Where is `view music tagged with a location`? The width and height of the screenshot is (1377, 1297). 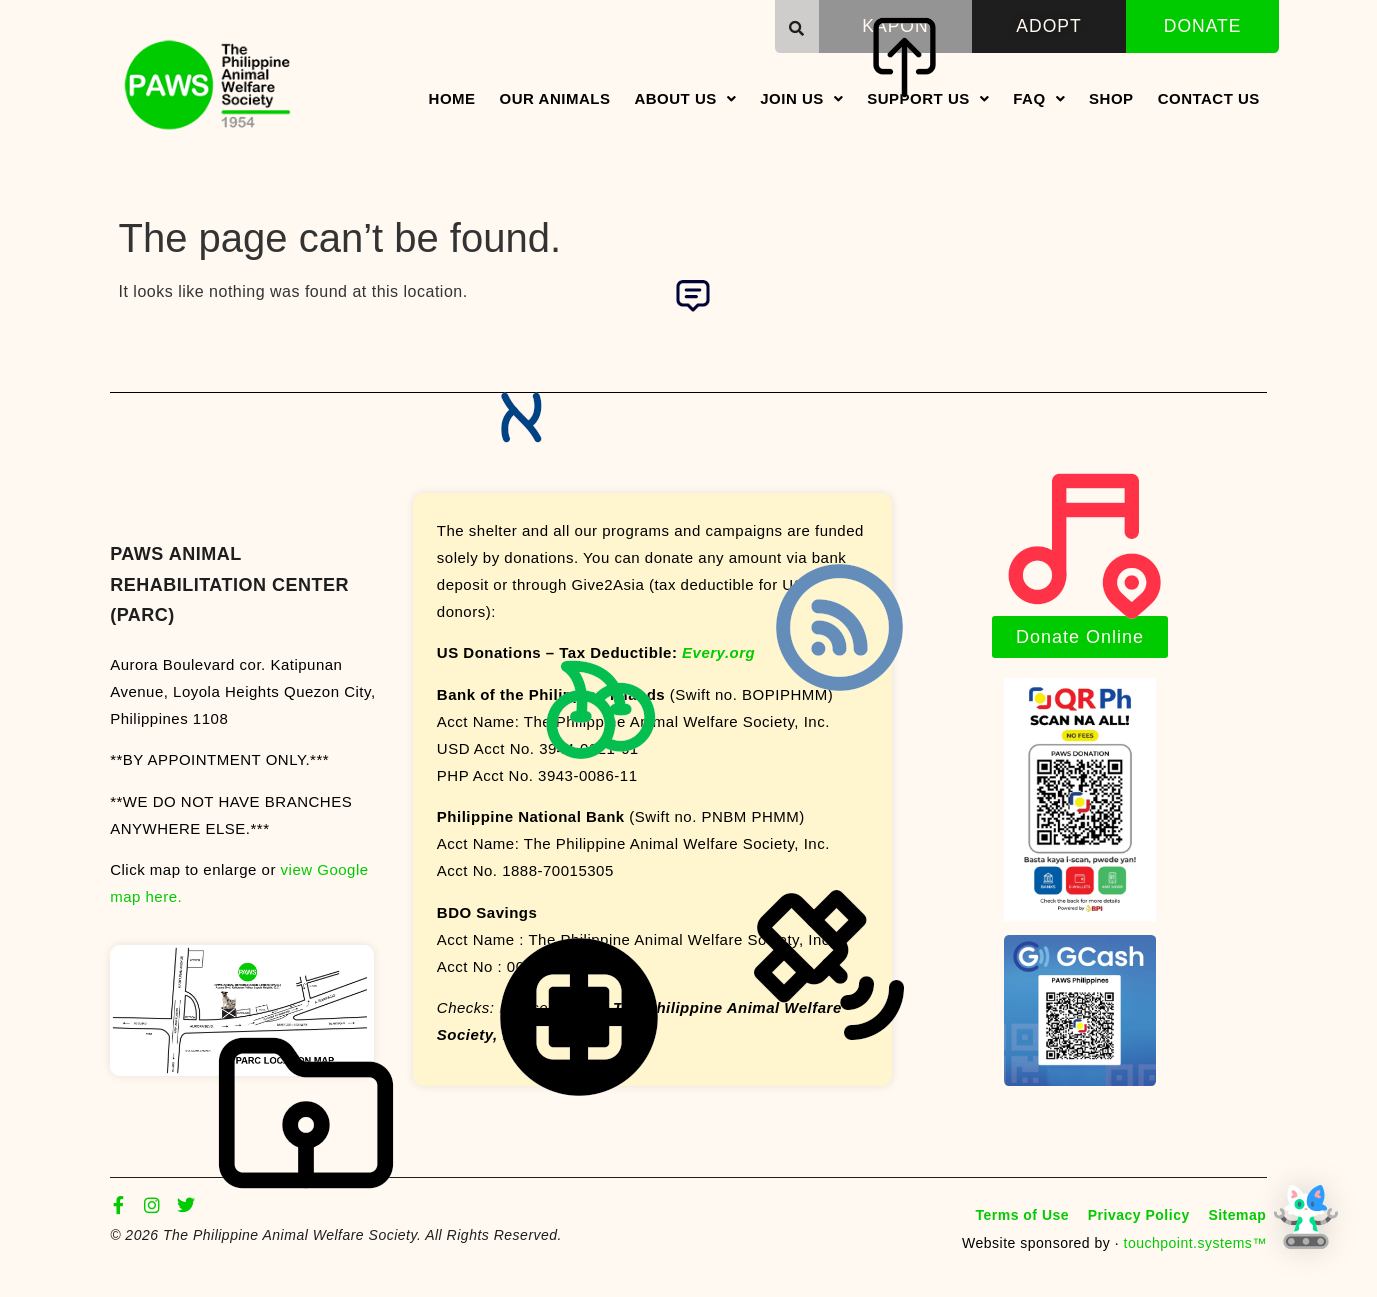
view music tagged with a location is located at coordinates (1081, 539).